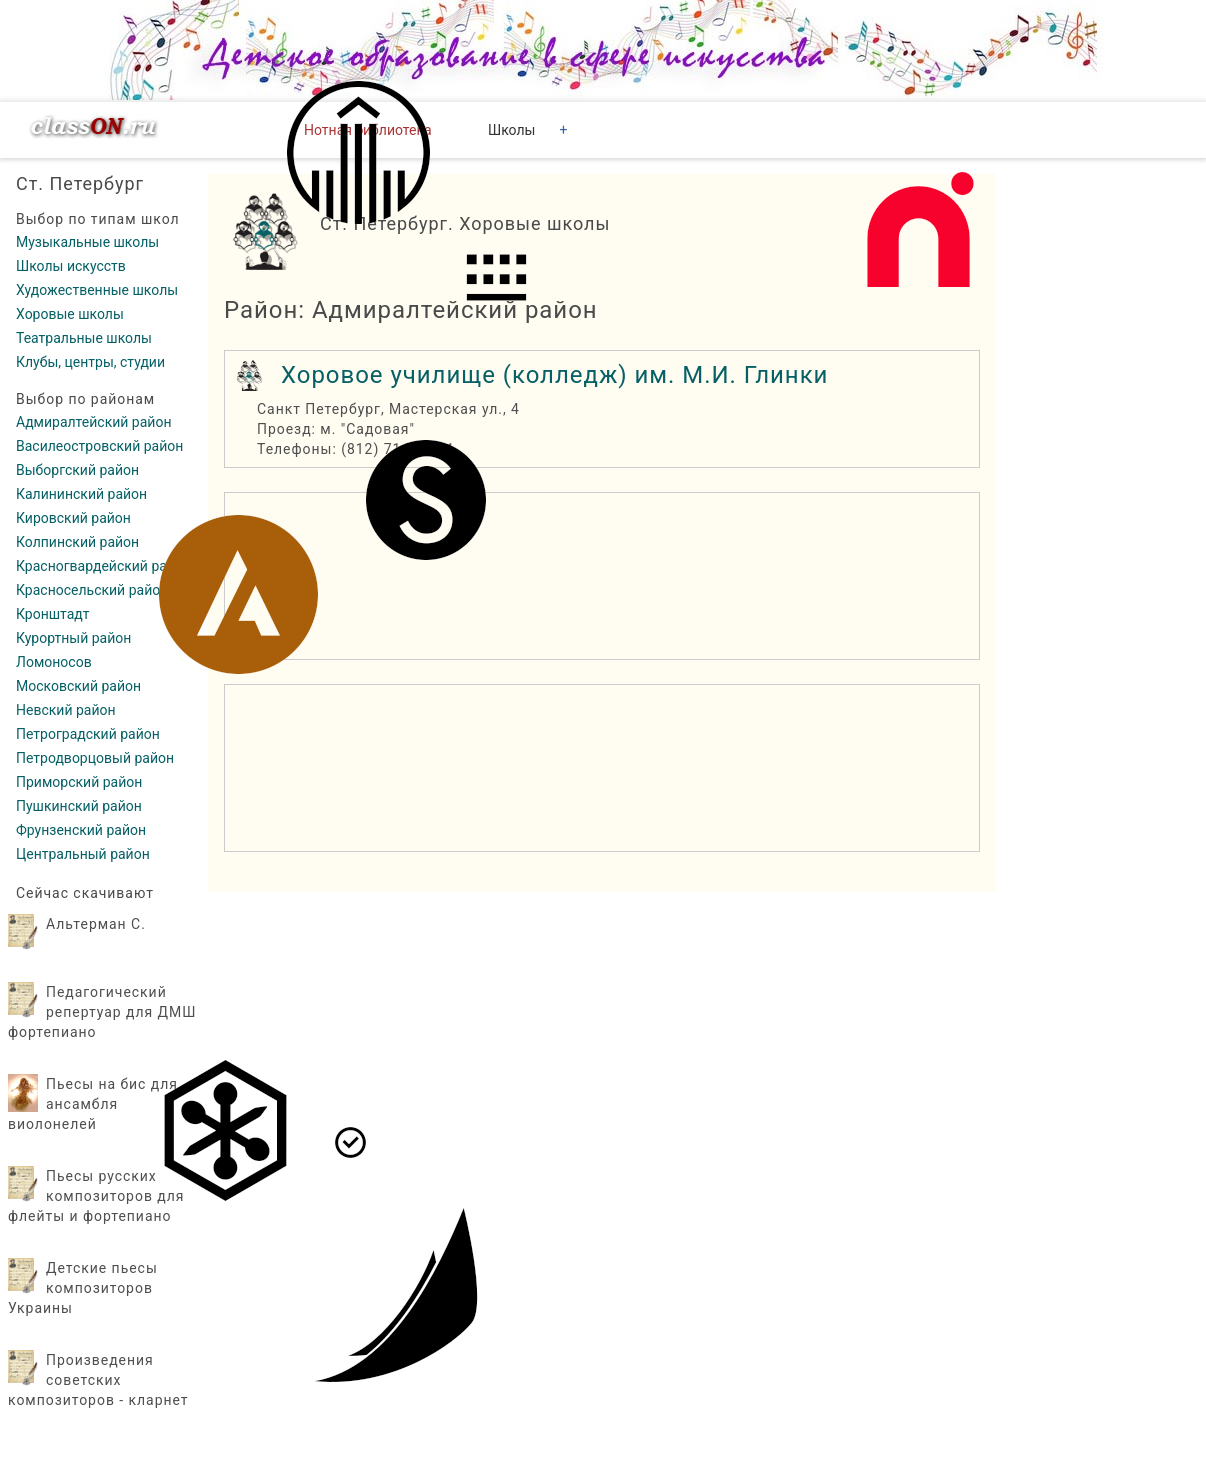  What do you see at coordinates (426, 500) in the screenshot?
I see `swiper javascript library logo` at bounding box center [426, 500].